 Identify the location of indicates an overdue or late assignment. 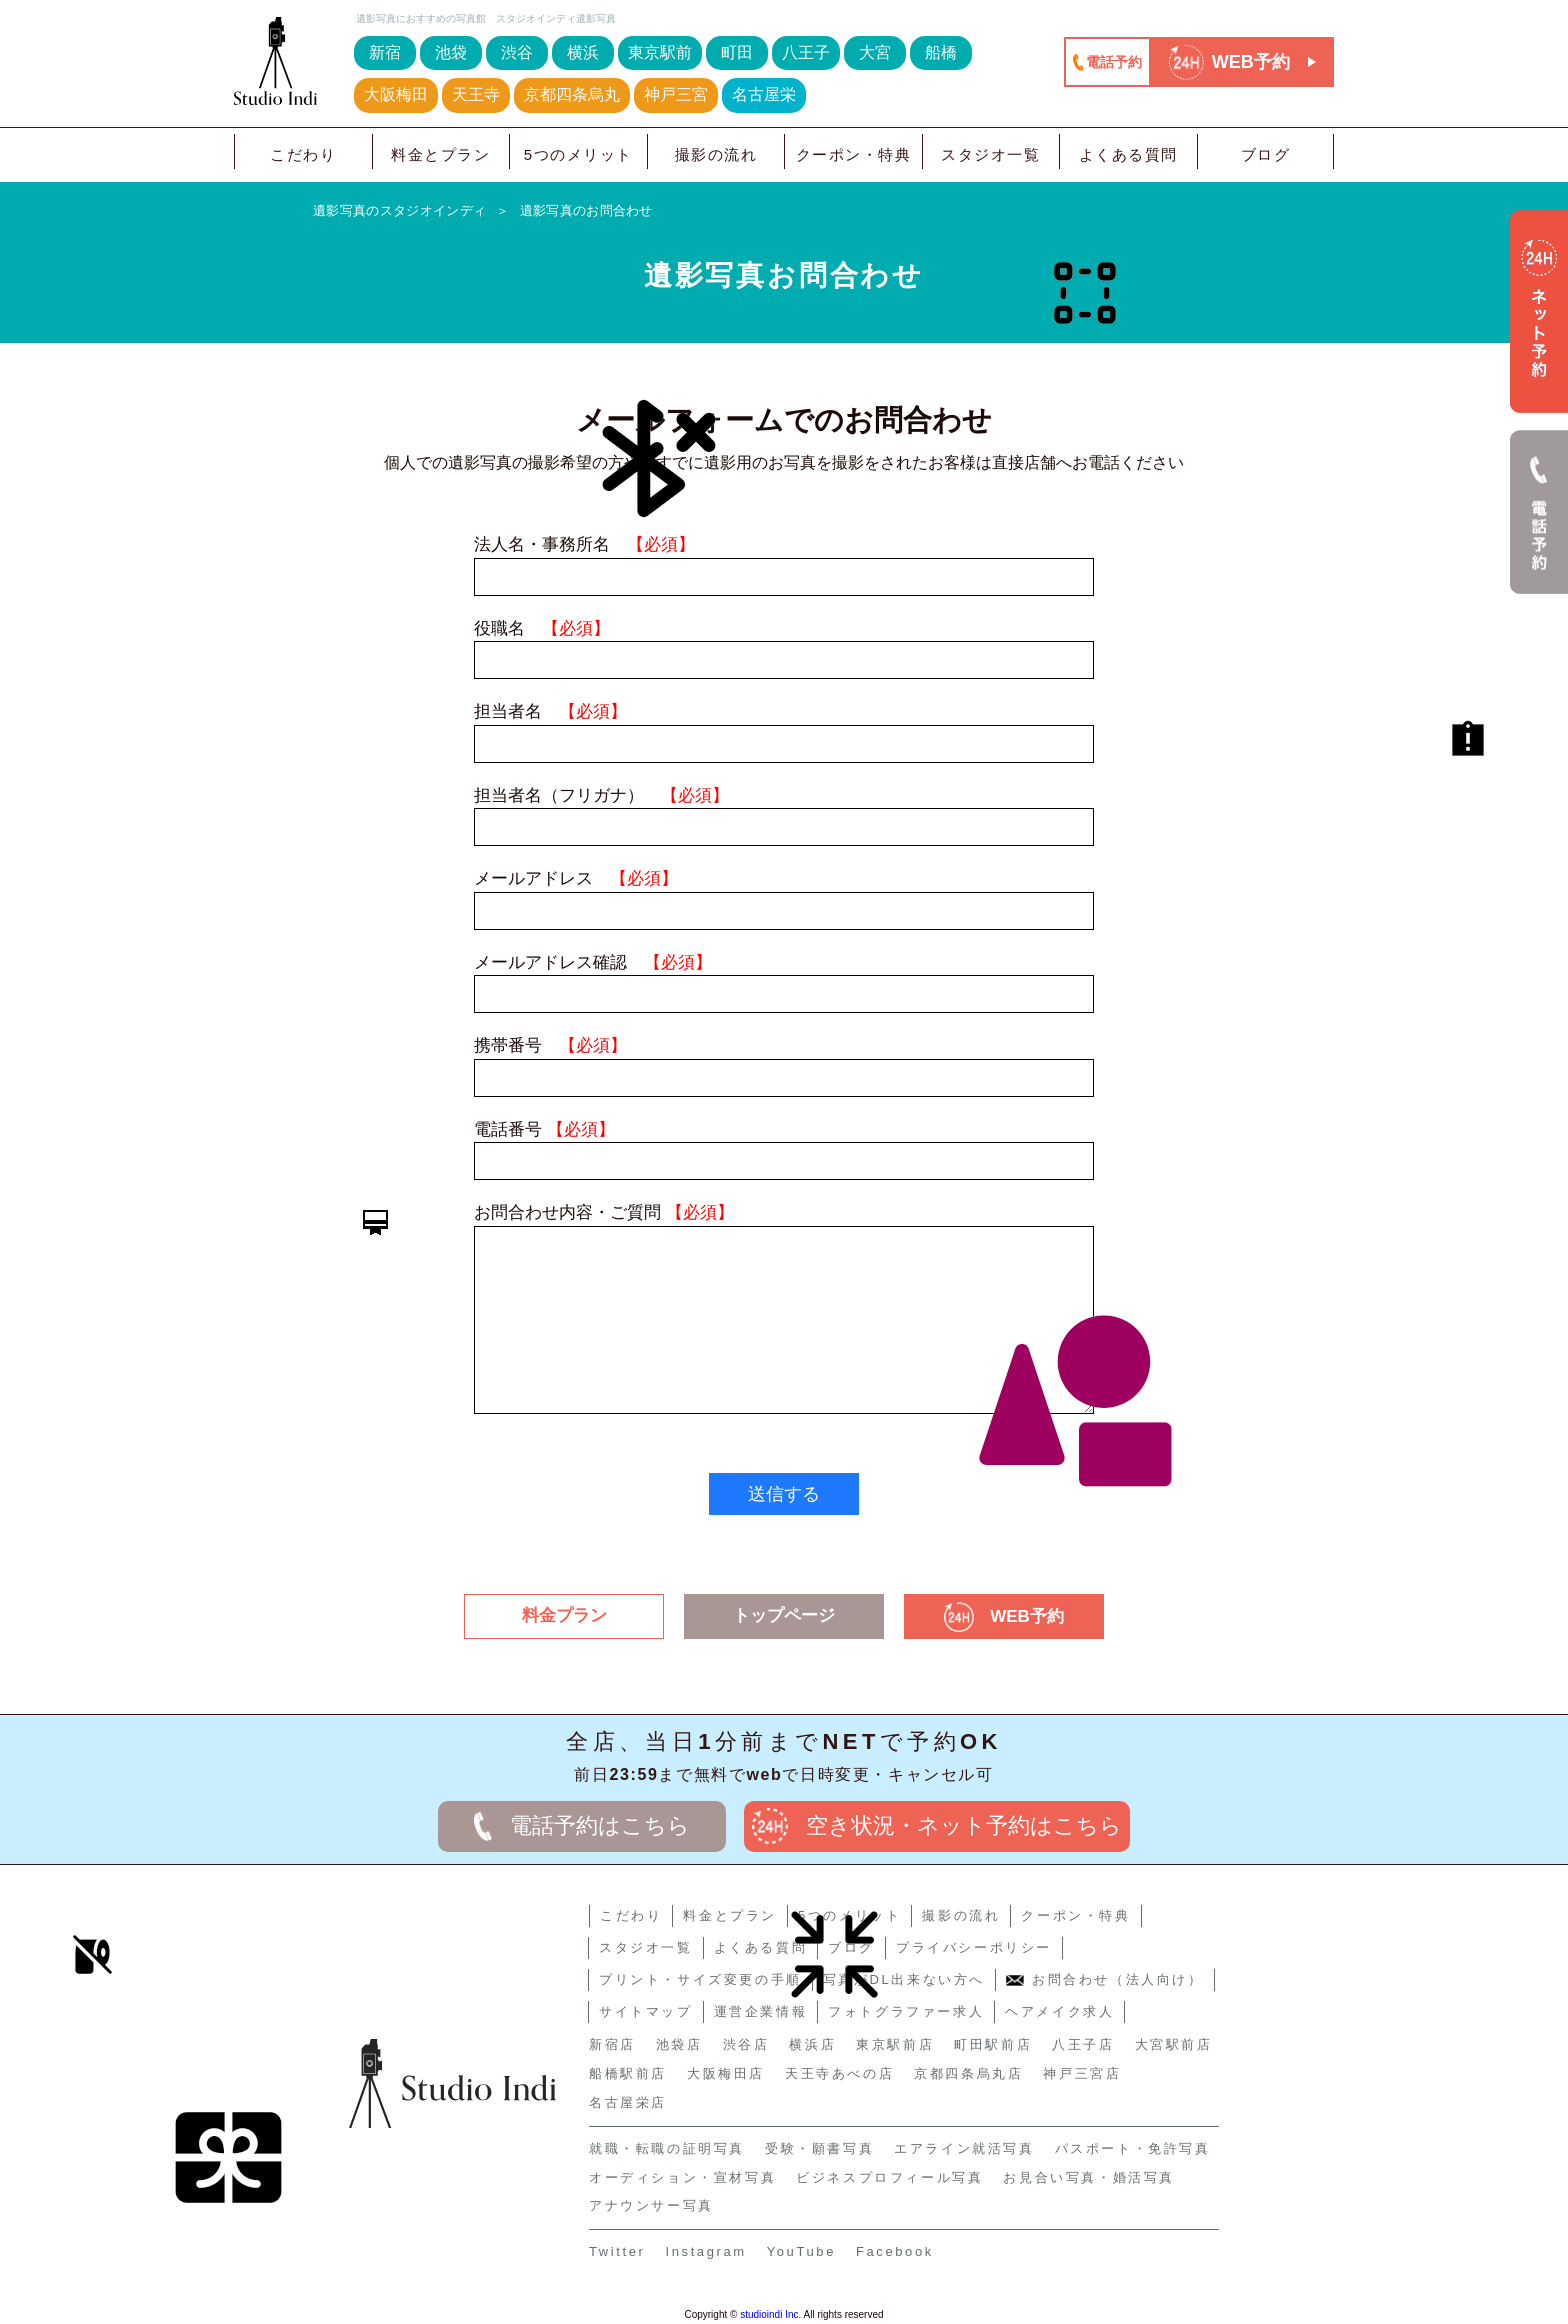
(1468, 740).